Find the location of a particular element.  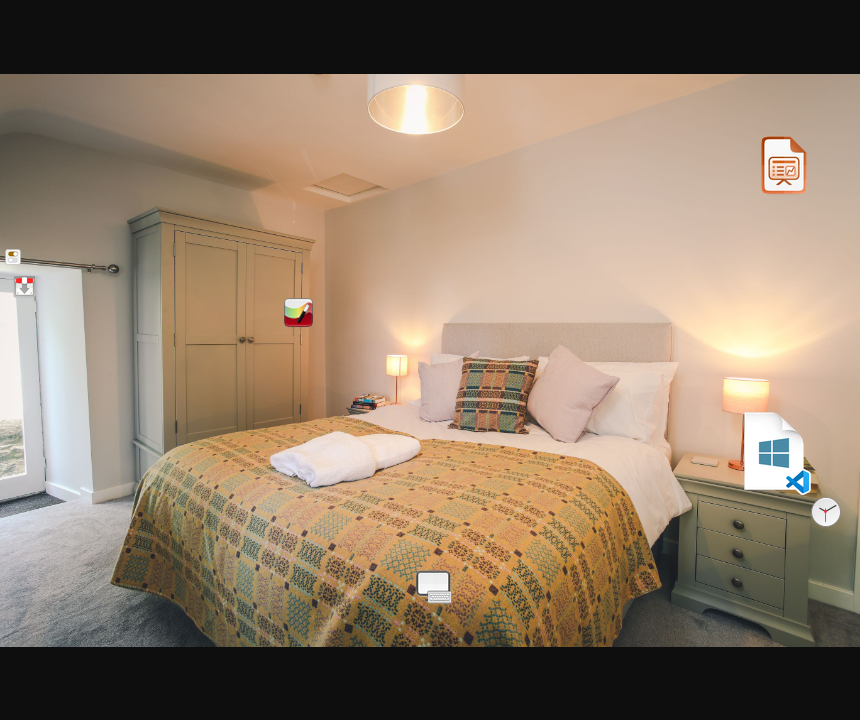

access computer or desktop settings is located at coordinates (434, 587).